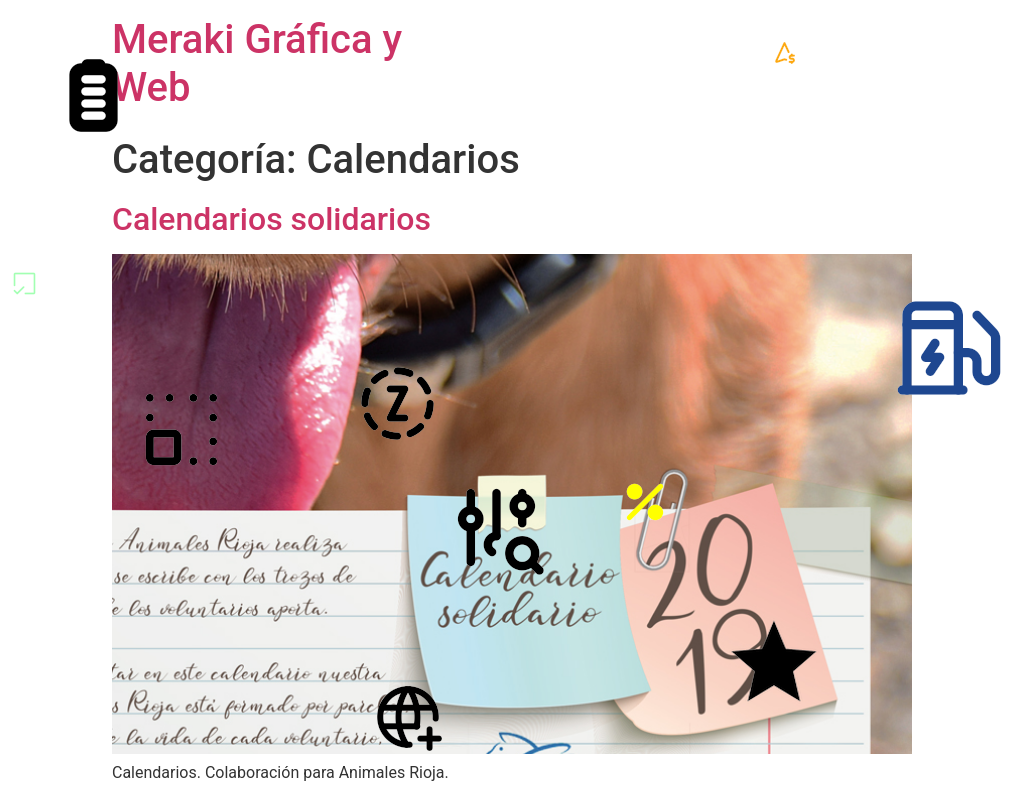  I want to click on align content to bottom-left corner, so click(181, 429).